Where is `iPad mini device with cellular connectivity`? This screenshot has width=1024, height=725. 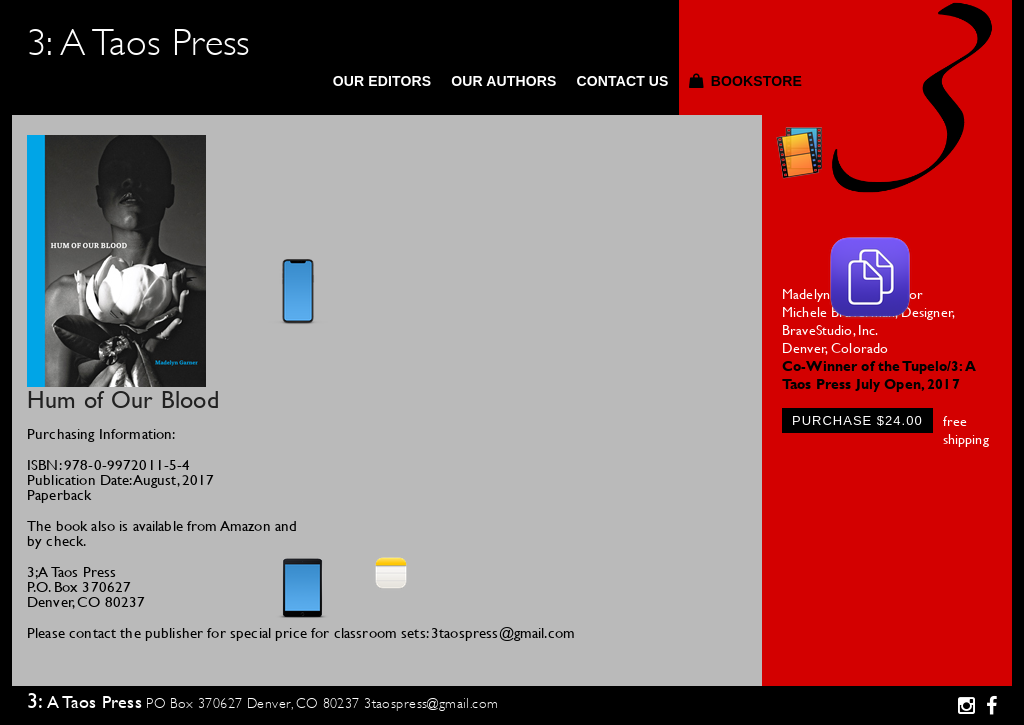
iPad mini device with cellular connectivity is located at coordinates (302, 582).